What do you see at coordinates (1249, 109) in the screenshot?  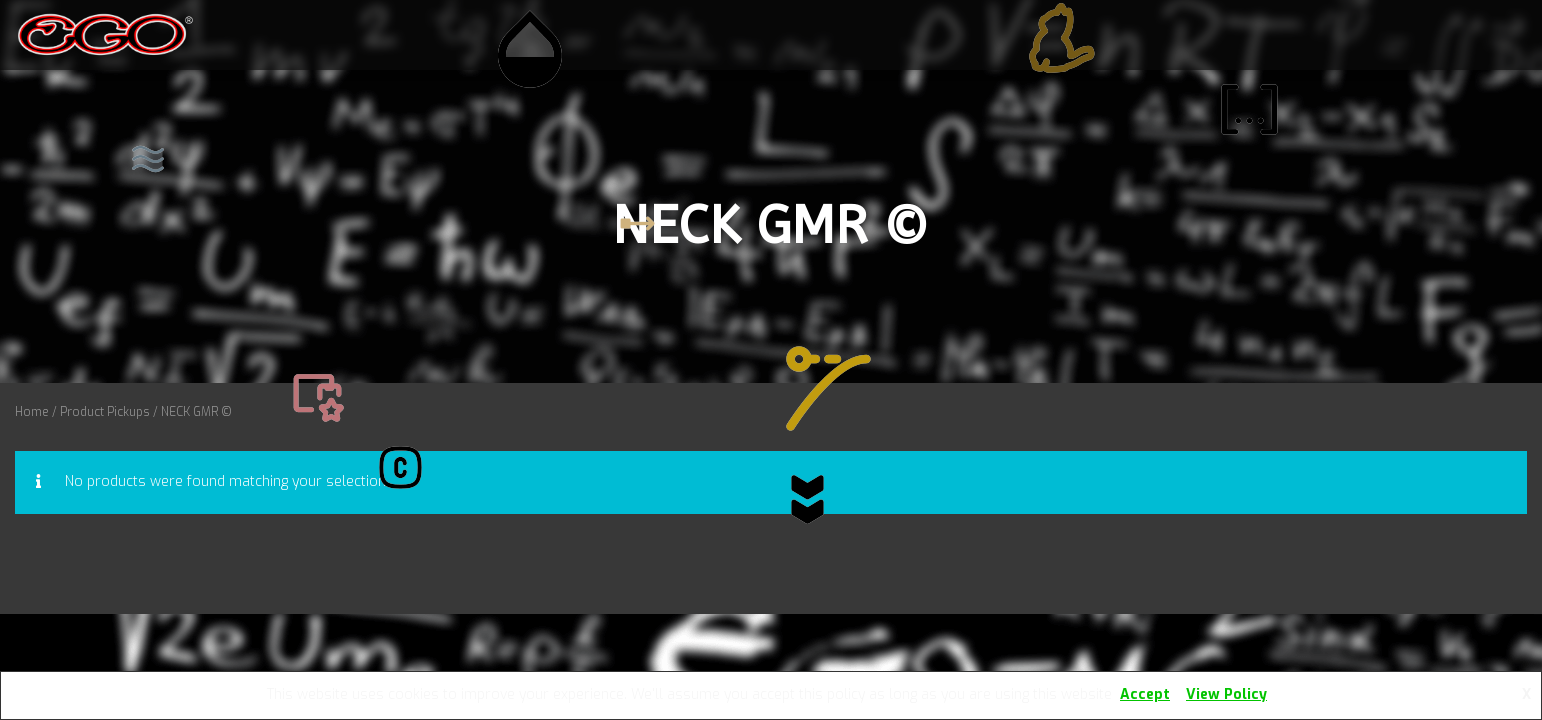 I see `contains or groups related content` at bounding box center [1249, 109].